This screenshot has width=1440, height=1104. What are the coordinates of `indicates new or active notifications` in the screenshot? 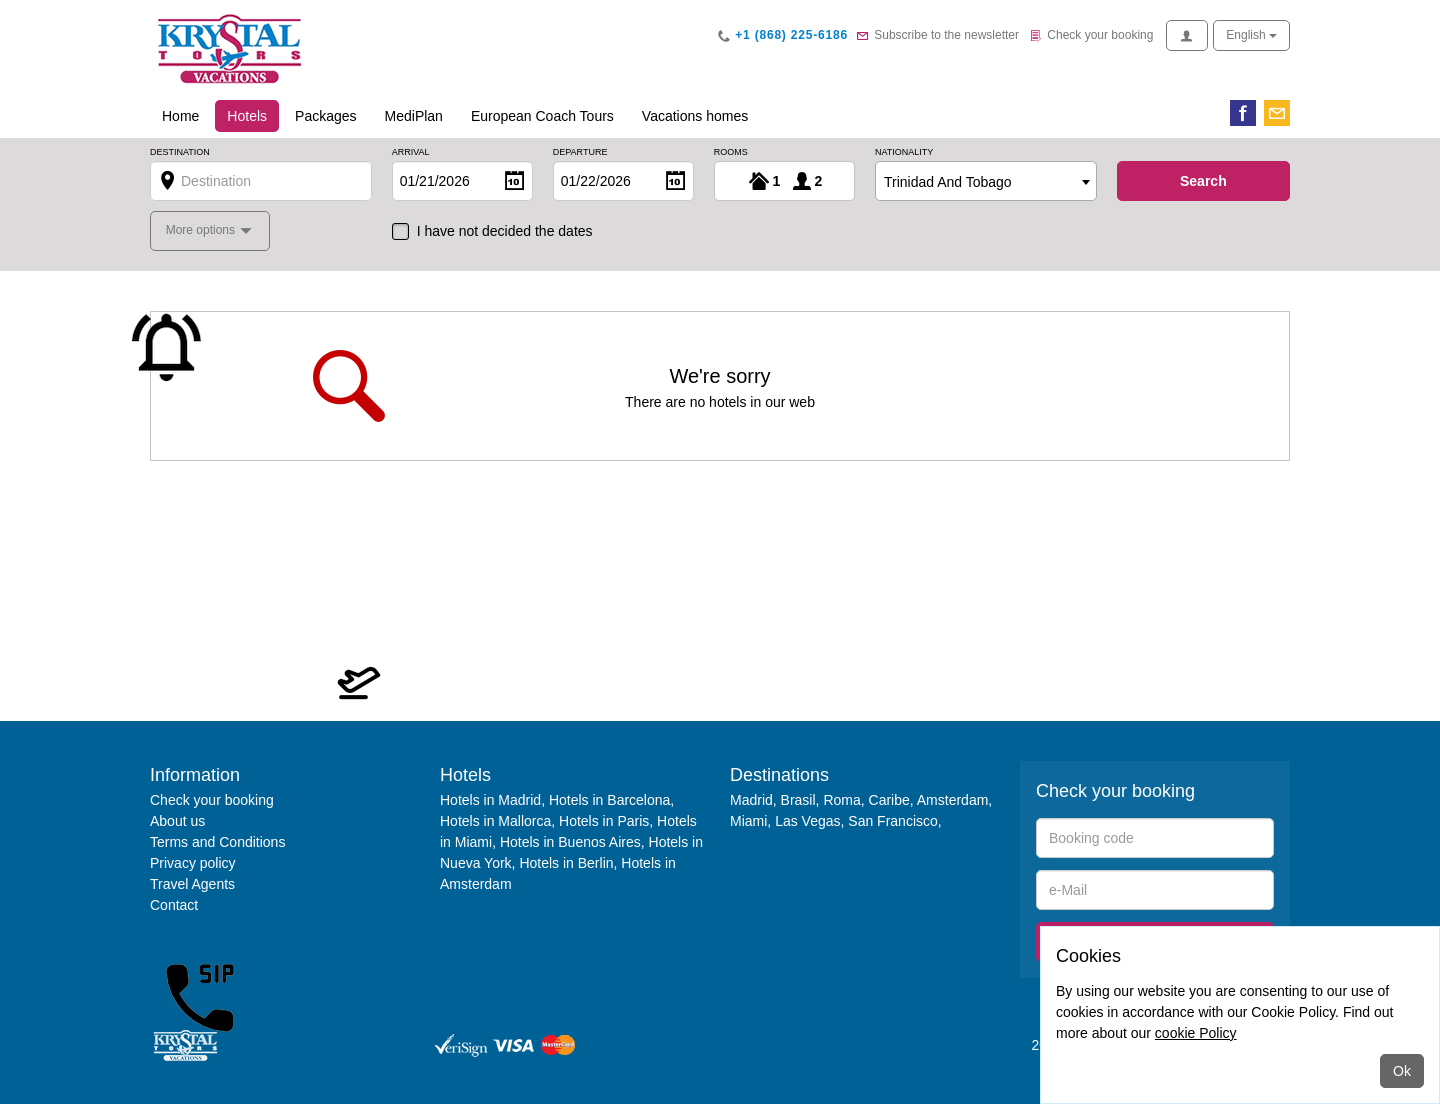 It's located at (166, 346).